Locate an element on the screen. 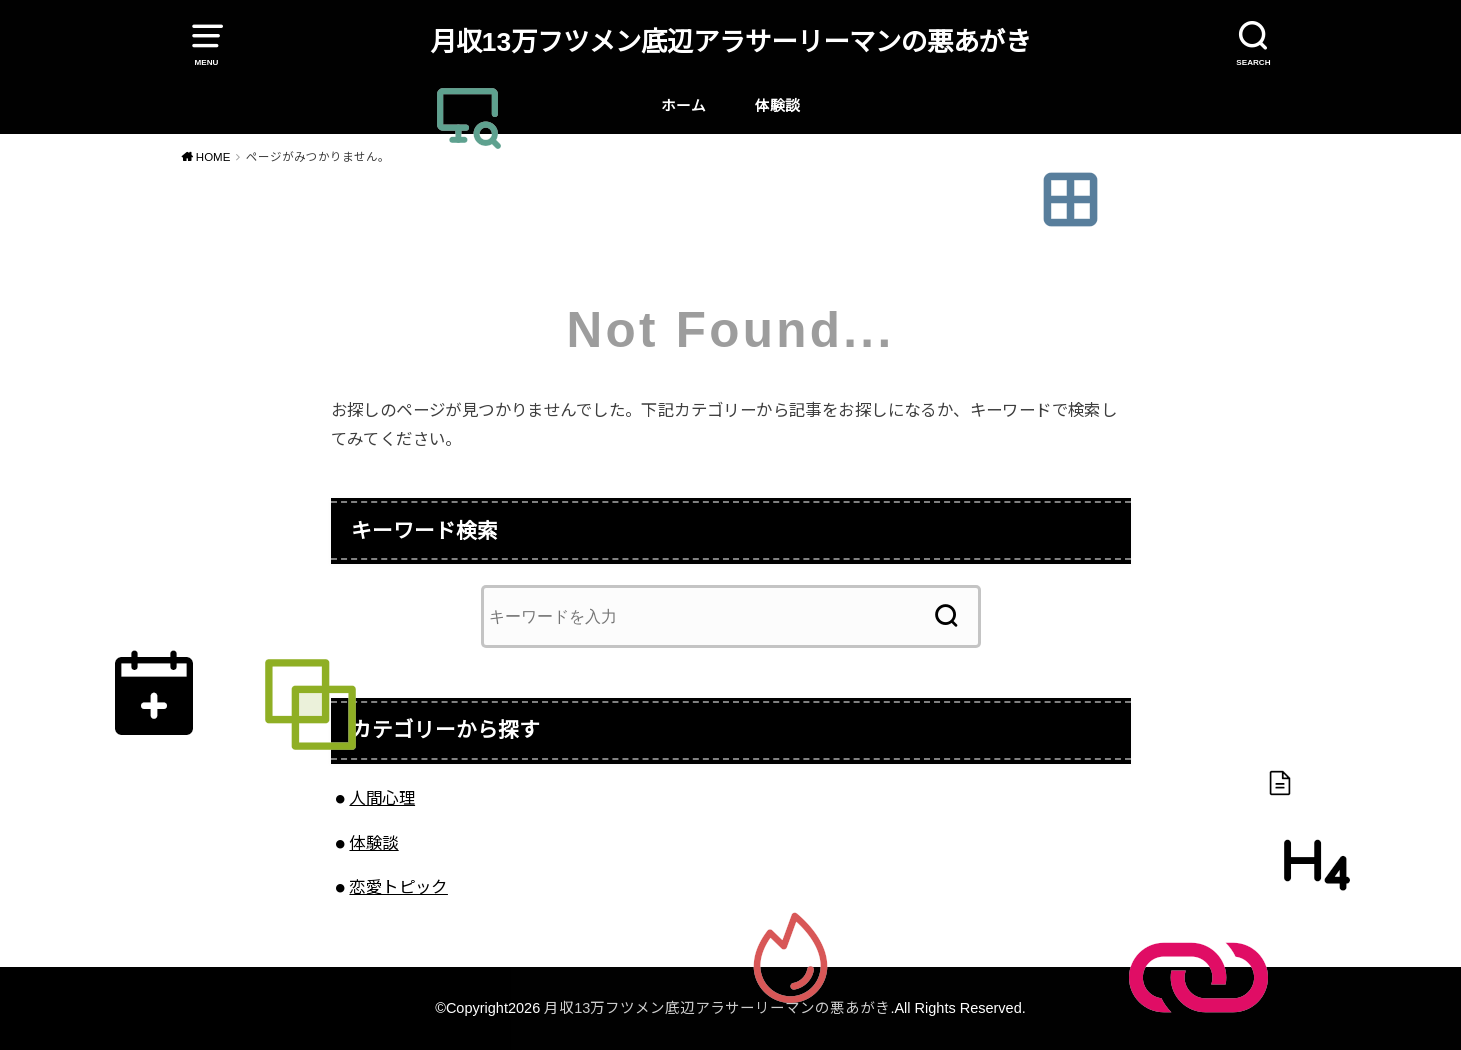  merge or intersect selected layers is located at coordinates (310, 704).